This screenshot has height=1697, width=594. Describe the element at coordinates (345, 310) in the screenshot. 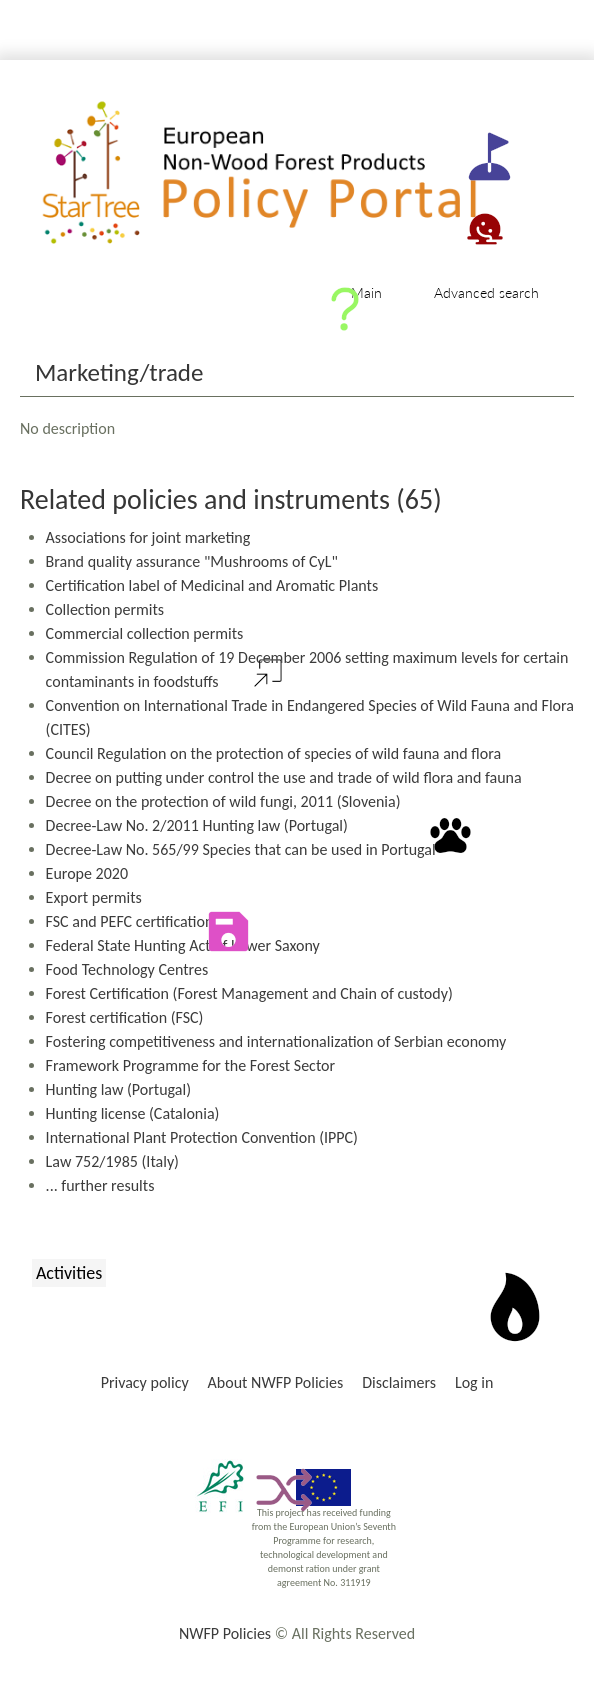

I see `access help or support options` at that location.